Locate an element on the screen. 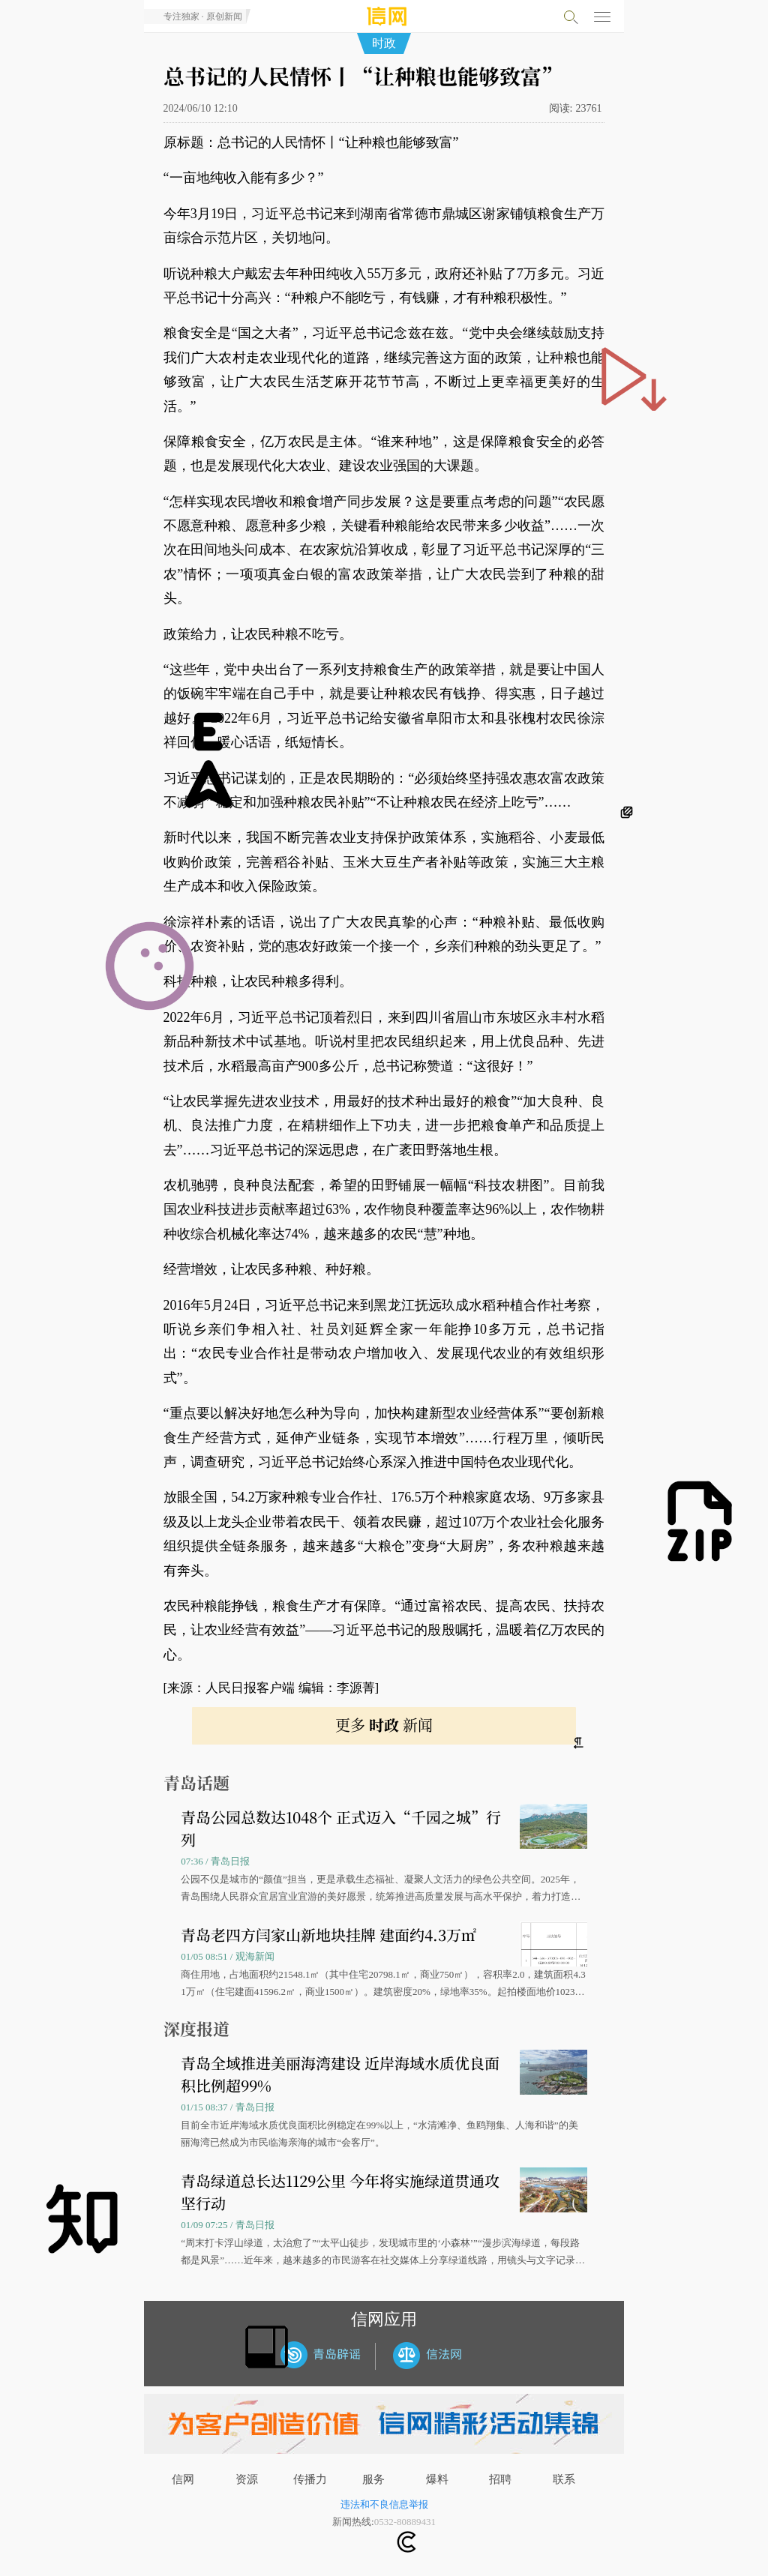  access bowling or sports-related features is located at coordinates (149, 966).